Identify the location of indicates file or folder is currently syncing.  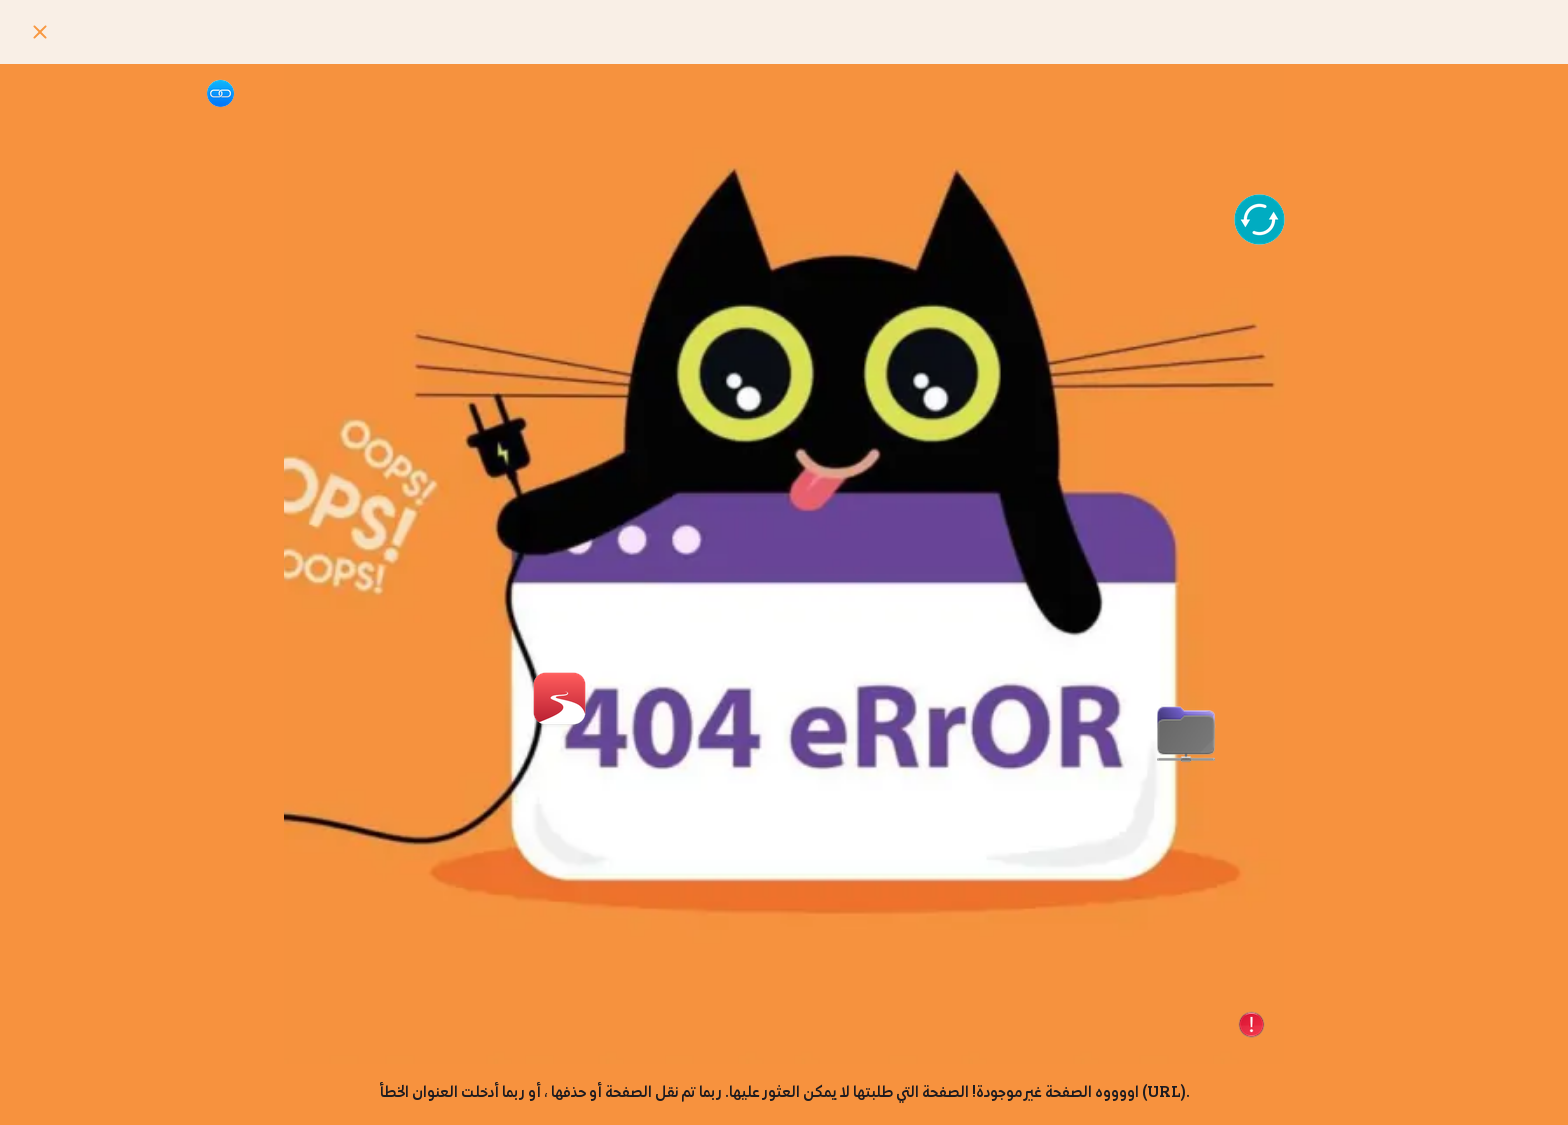
(1259, 219).